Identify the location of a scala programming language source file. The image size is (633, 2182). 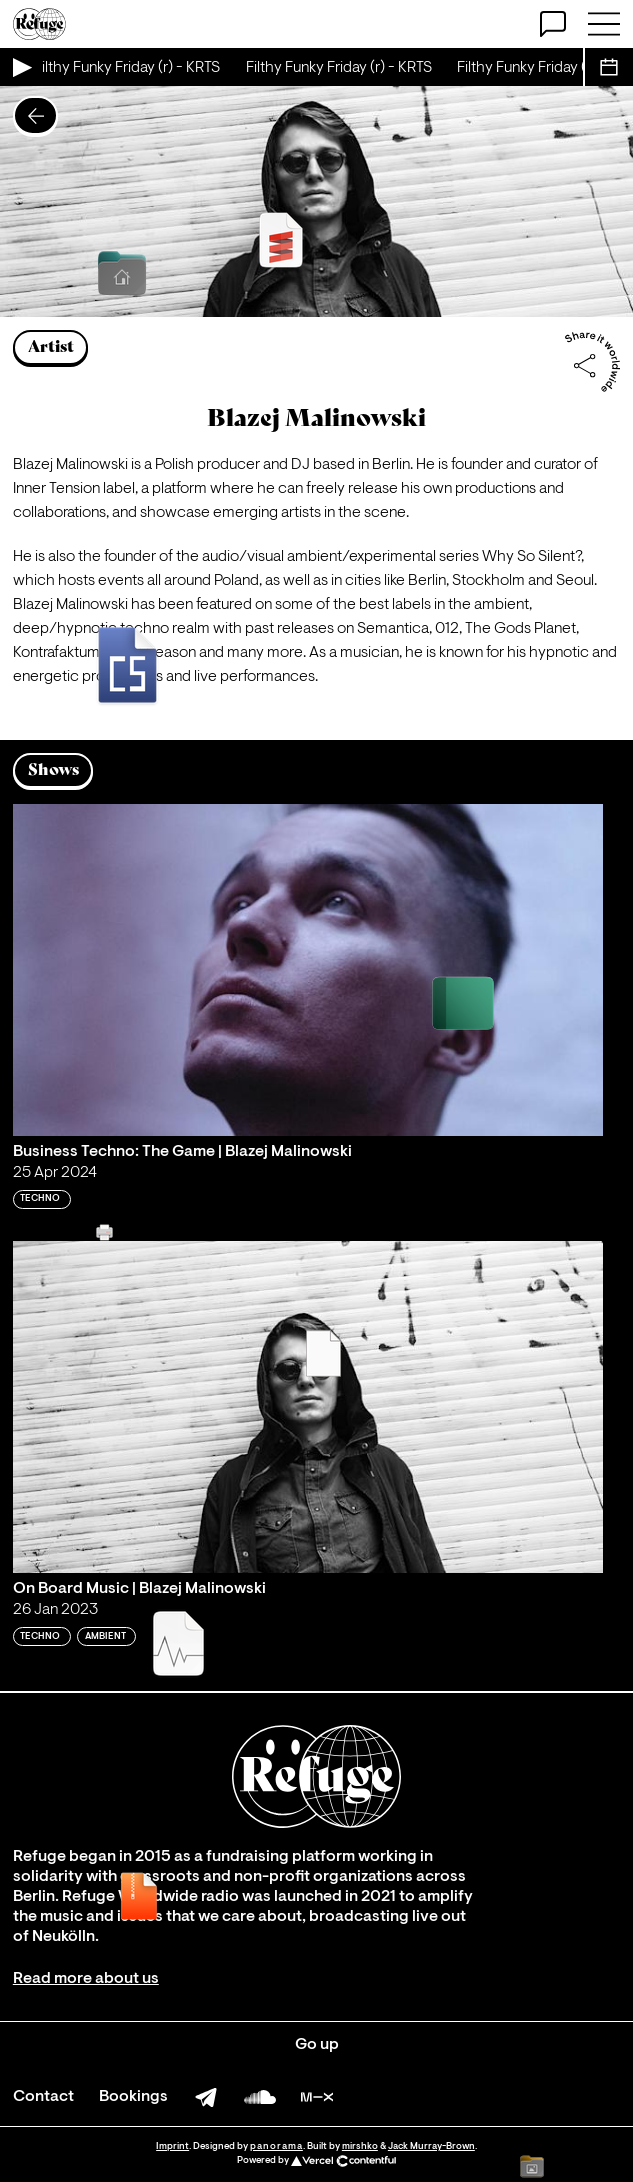
(281, 240).